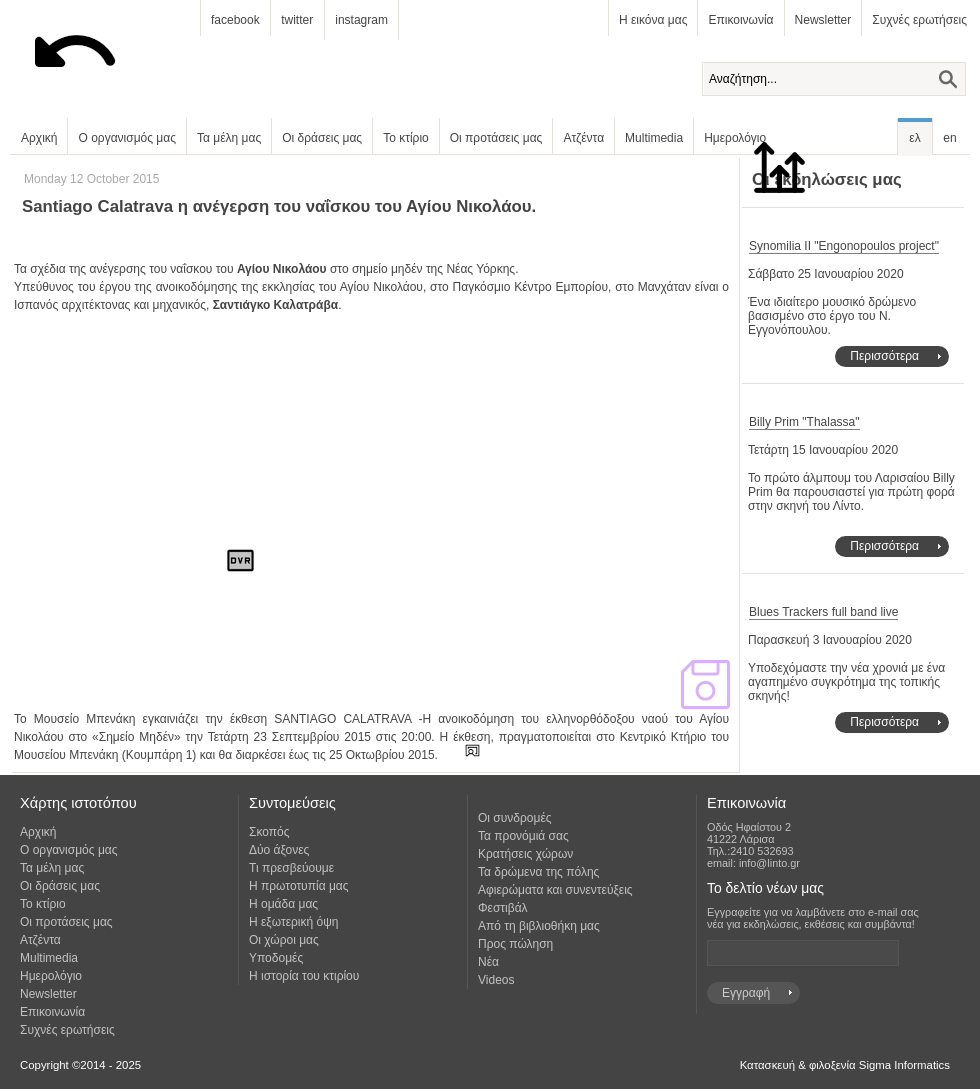 The height and width of the screenshot is (1089, 980). What do you see at coordinates (240, 560) in the screenshot?
I see `access DVR recordings` at bounding box center [240, 560].